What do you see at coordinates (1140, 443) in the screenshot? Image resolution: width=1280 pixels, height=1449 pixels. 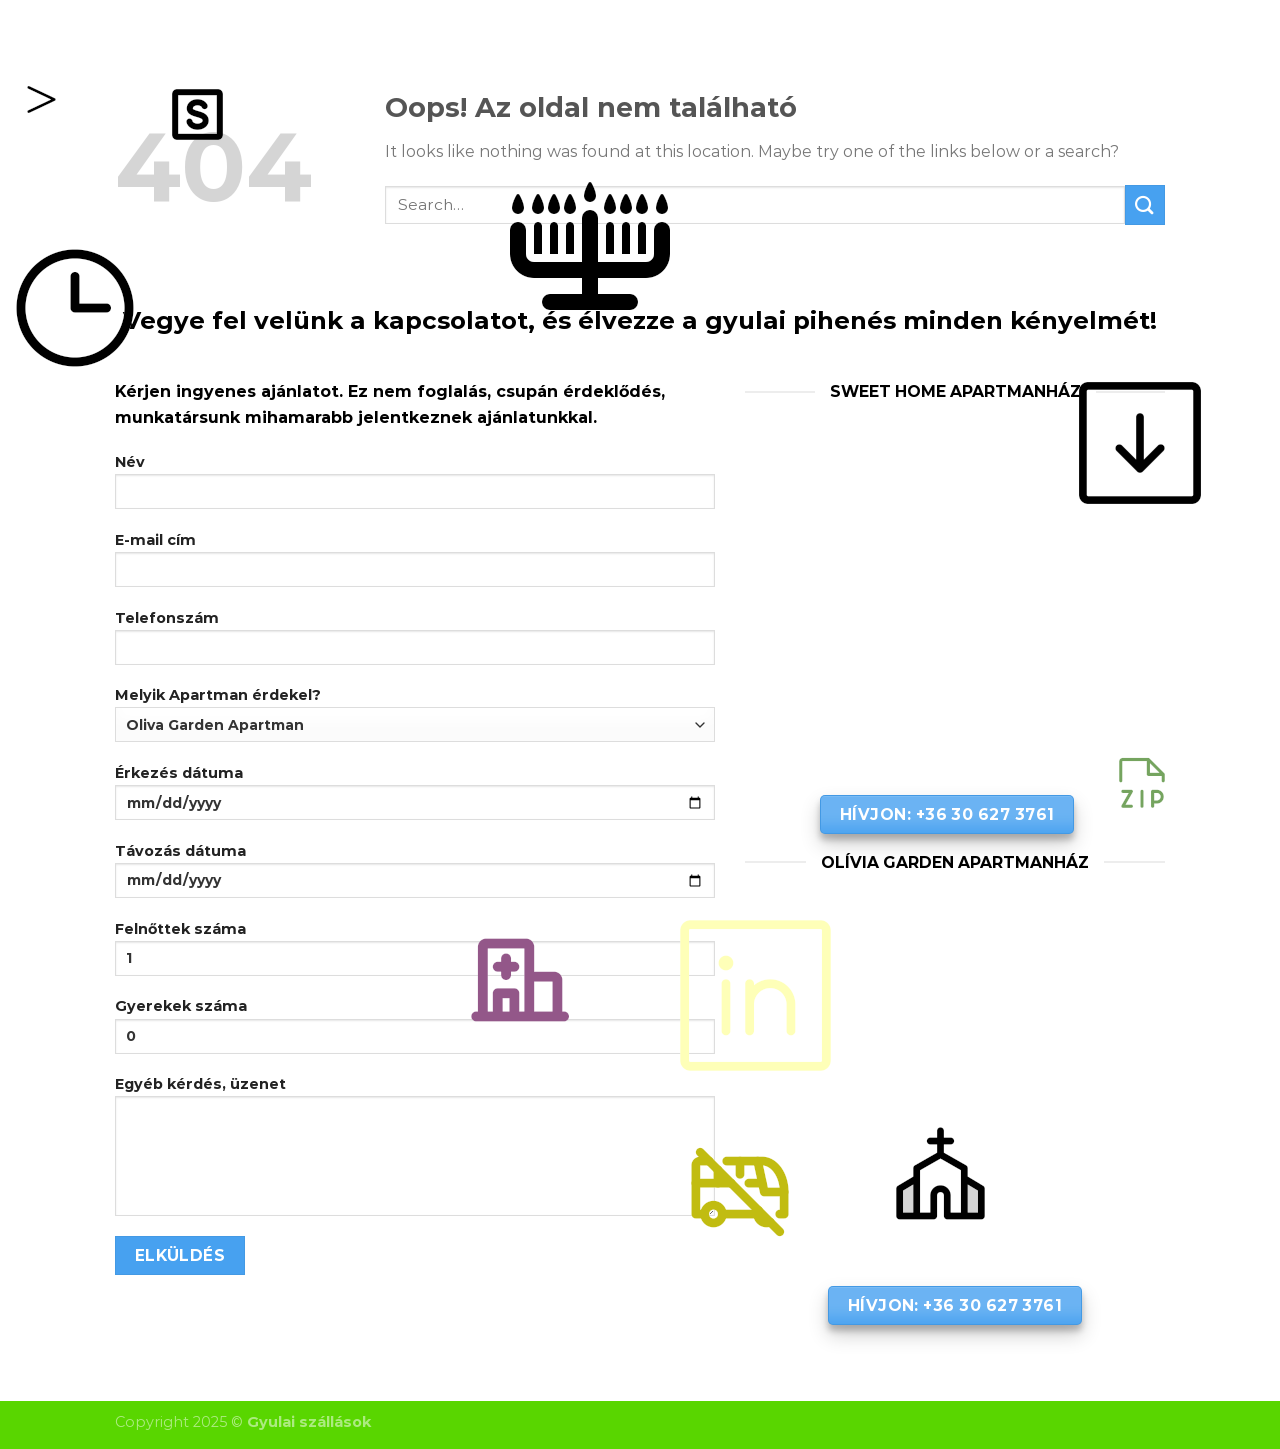 I see `download file or content` at bounding box center [1140, 443].